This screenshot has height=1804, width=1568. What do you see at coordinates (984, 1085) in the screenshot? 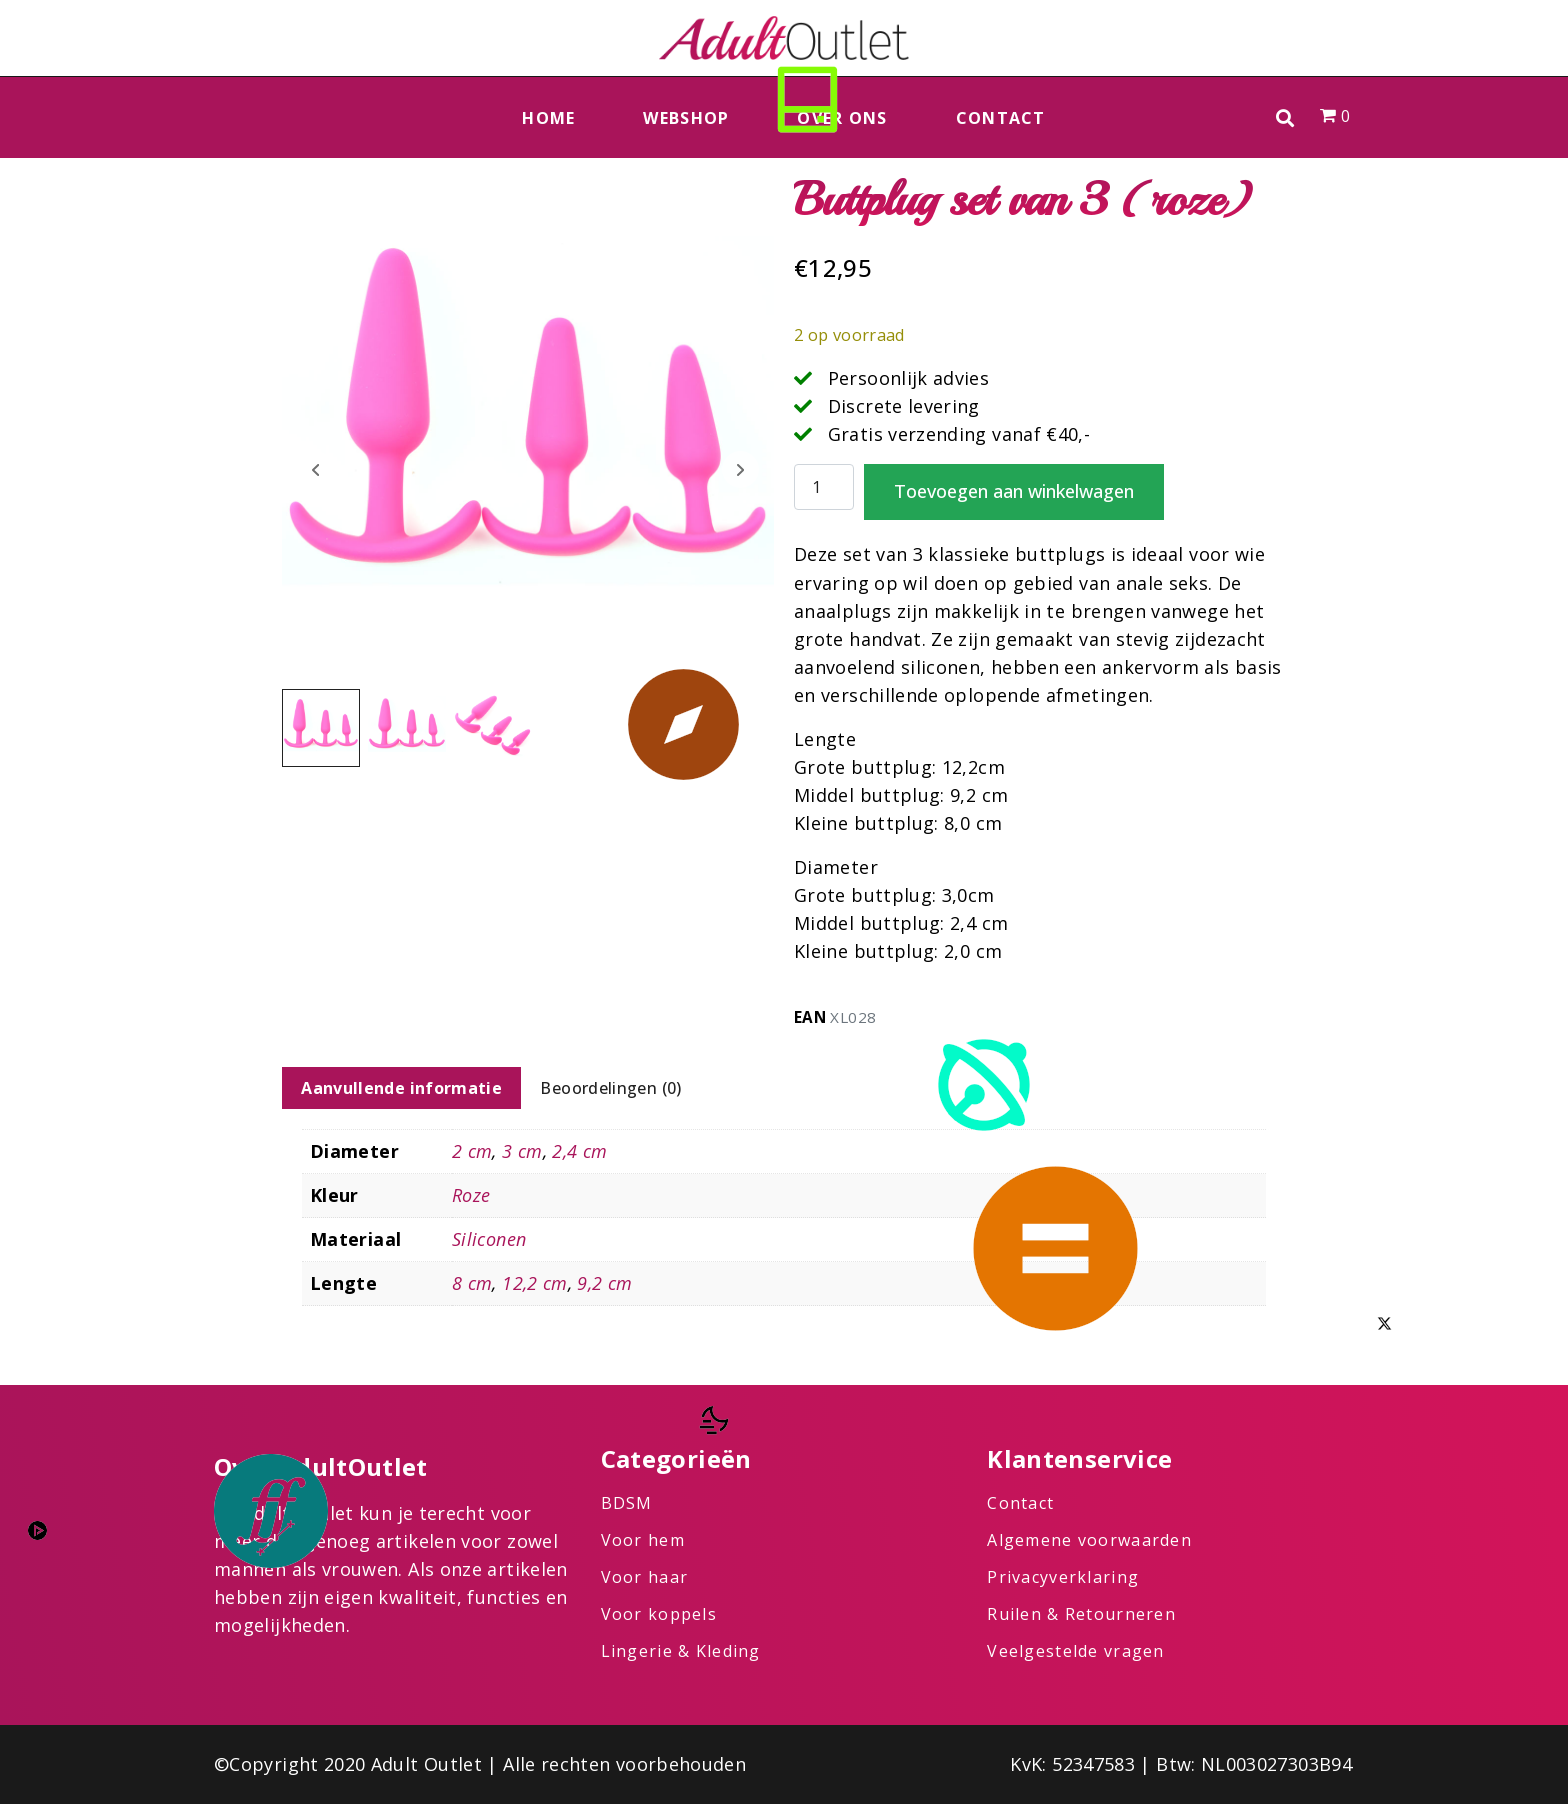
I see `view notifications` at bounding box center [984, 1085].